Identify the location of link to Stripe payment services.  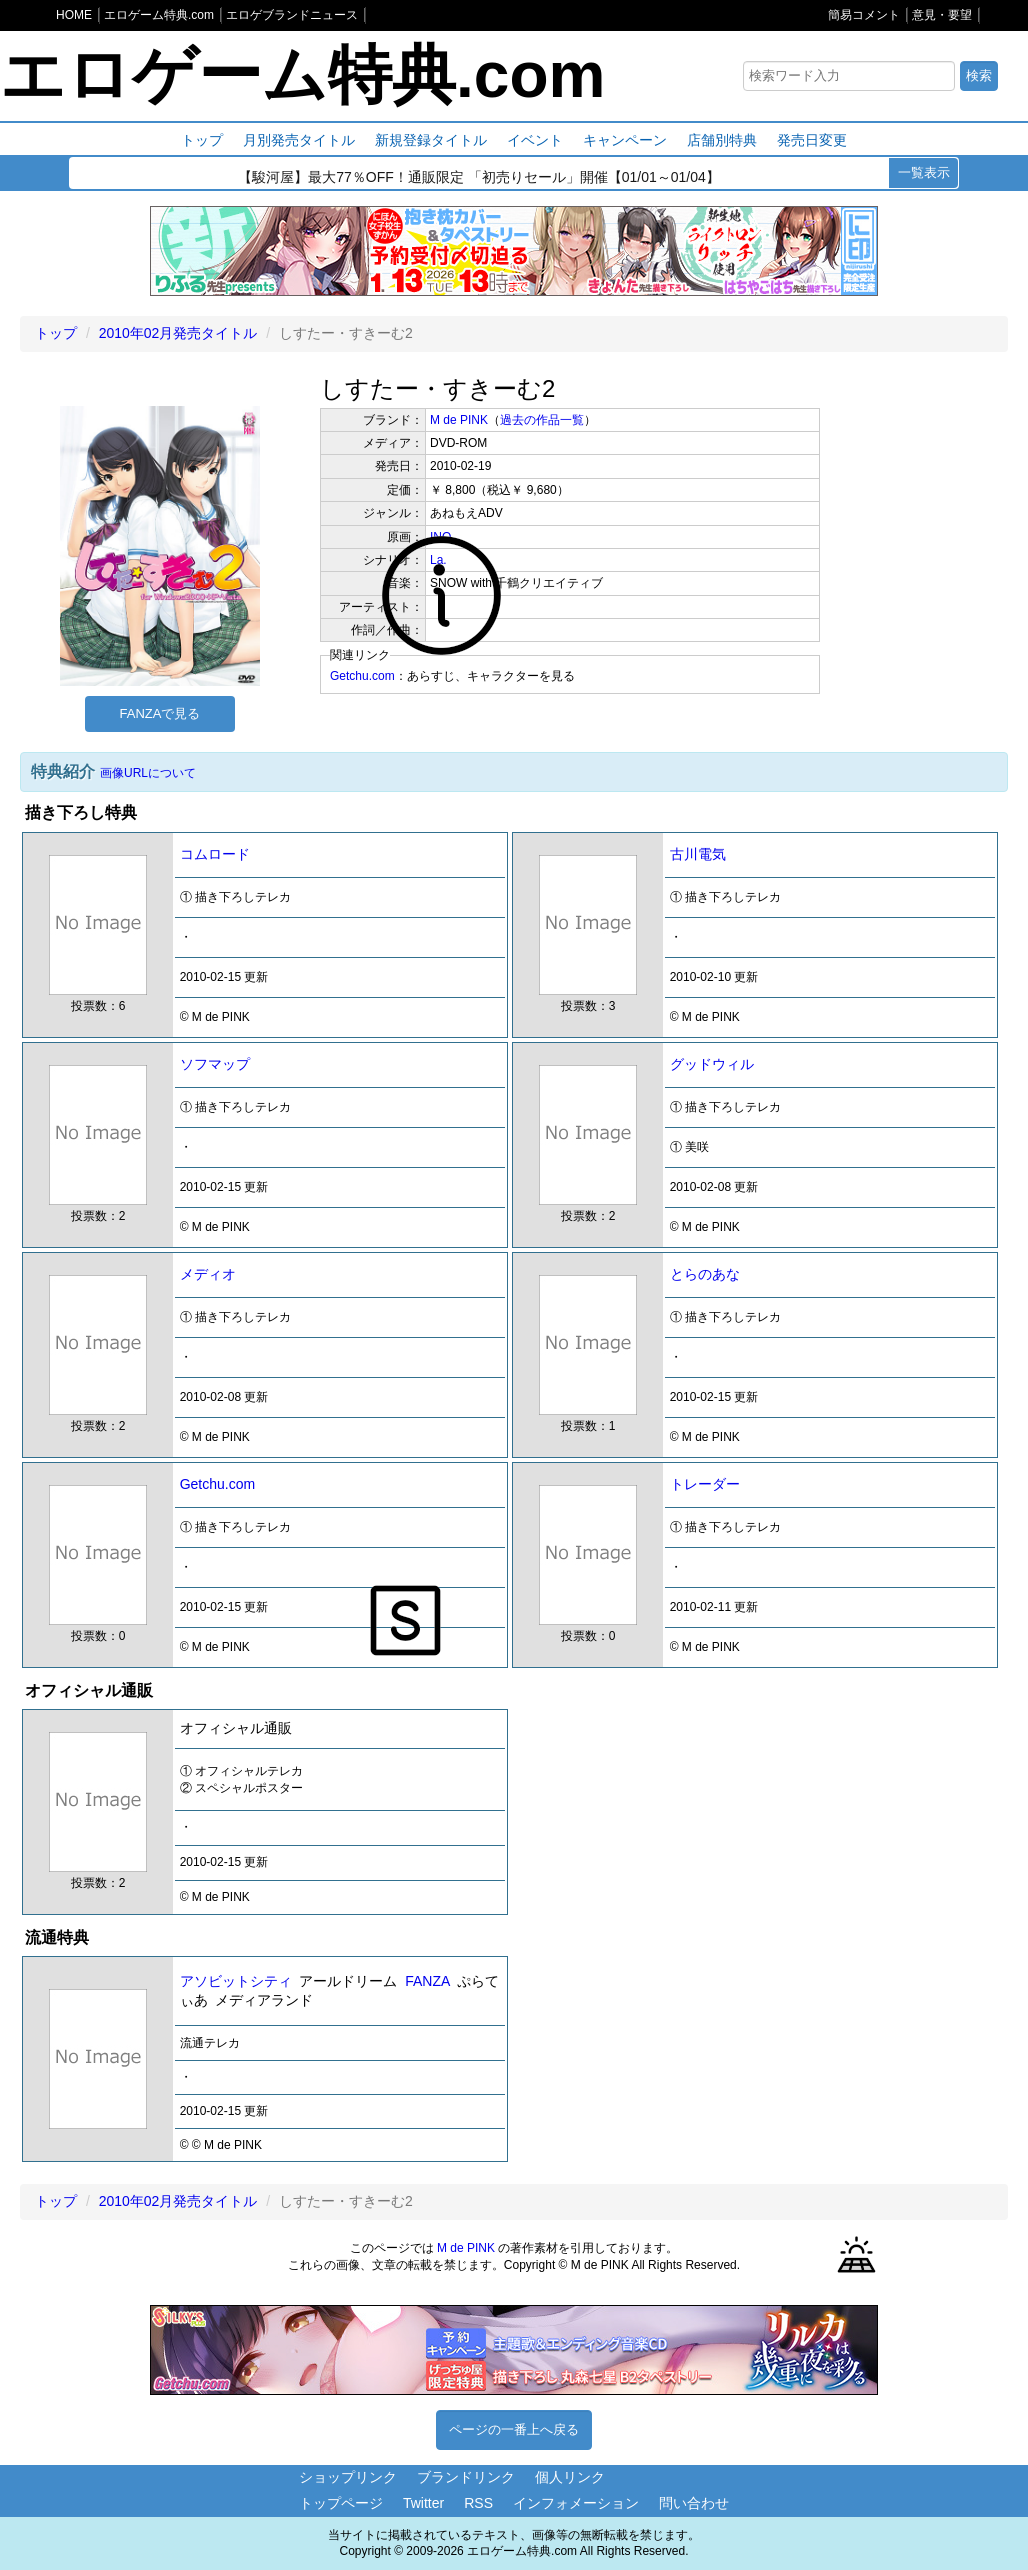
(405, 1620).